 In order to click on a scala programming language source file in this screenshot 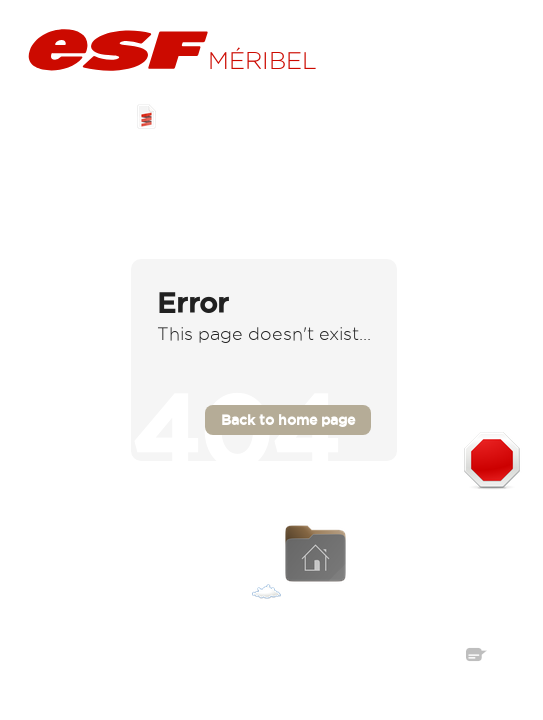, I will do `click(146, 116)`.